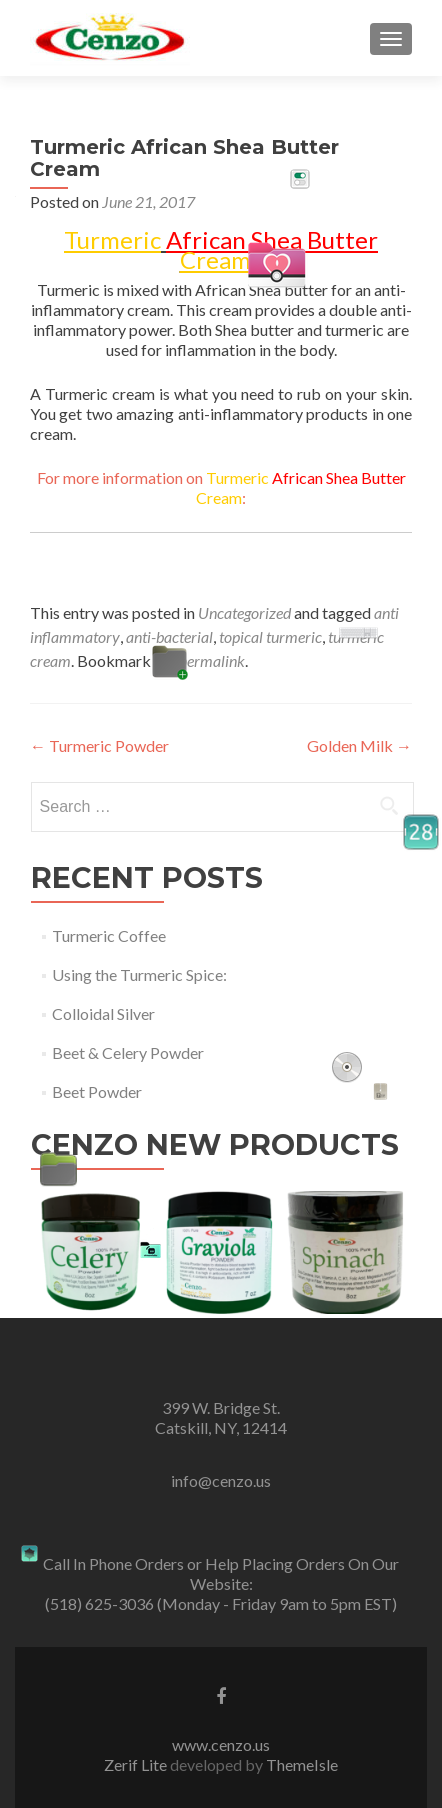 This screenshot has height=1808, width=442. What do you see at coordinates (29, 1553) in the screenshot?
I see `launch gnome mines game` at bounding box center [29, 1553].